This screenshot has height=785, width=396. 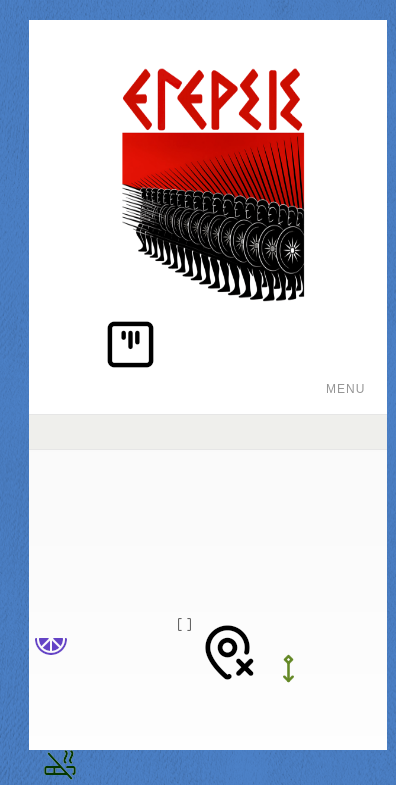 I want to click on align content to top center of container, so click(x=130, y=344).